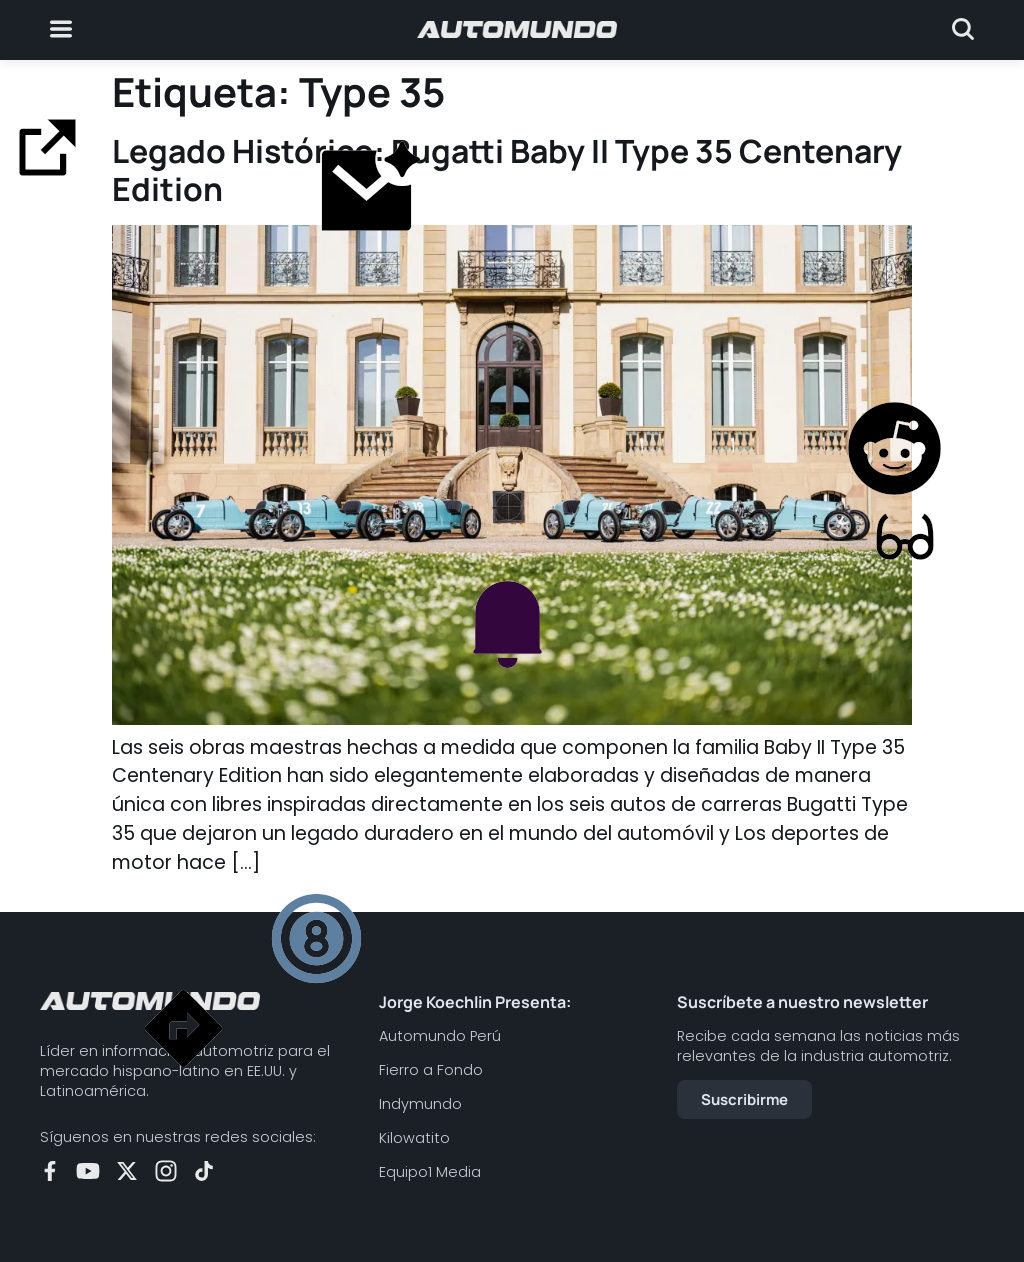  Describe the element at coordinates (47, 147) in the screenshot. I see `open link in a new tab or window` at that location.